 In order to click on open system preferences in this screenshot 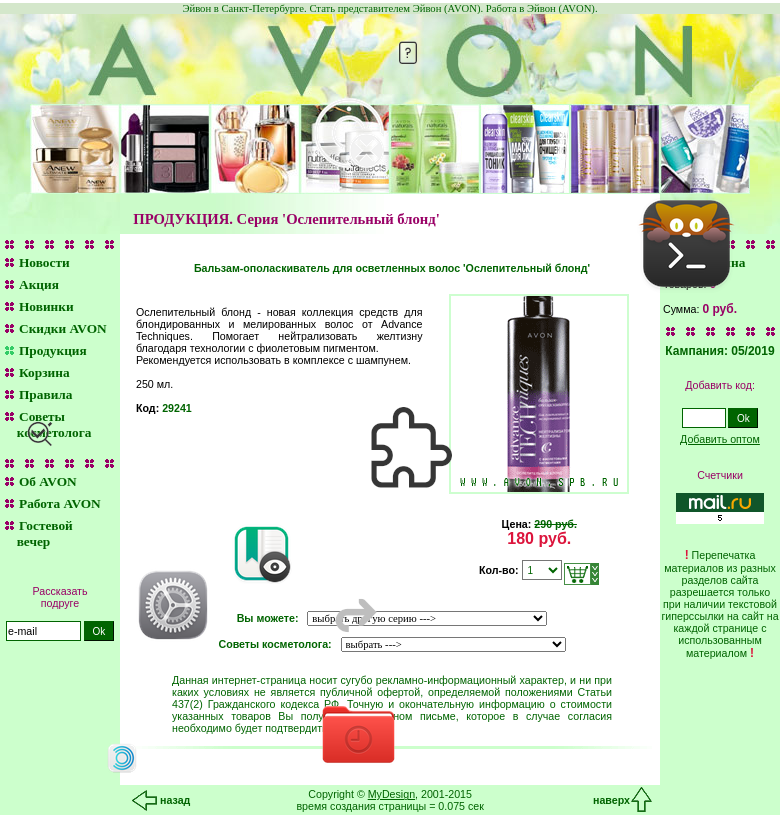, I will do `click(173, 605)`.